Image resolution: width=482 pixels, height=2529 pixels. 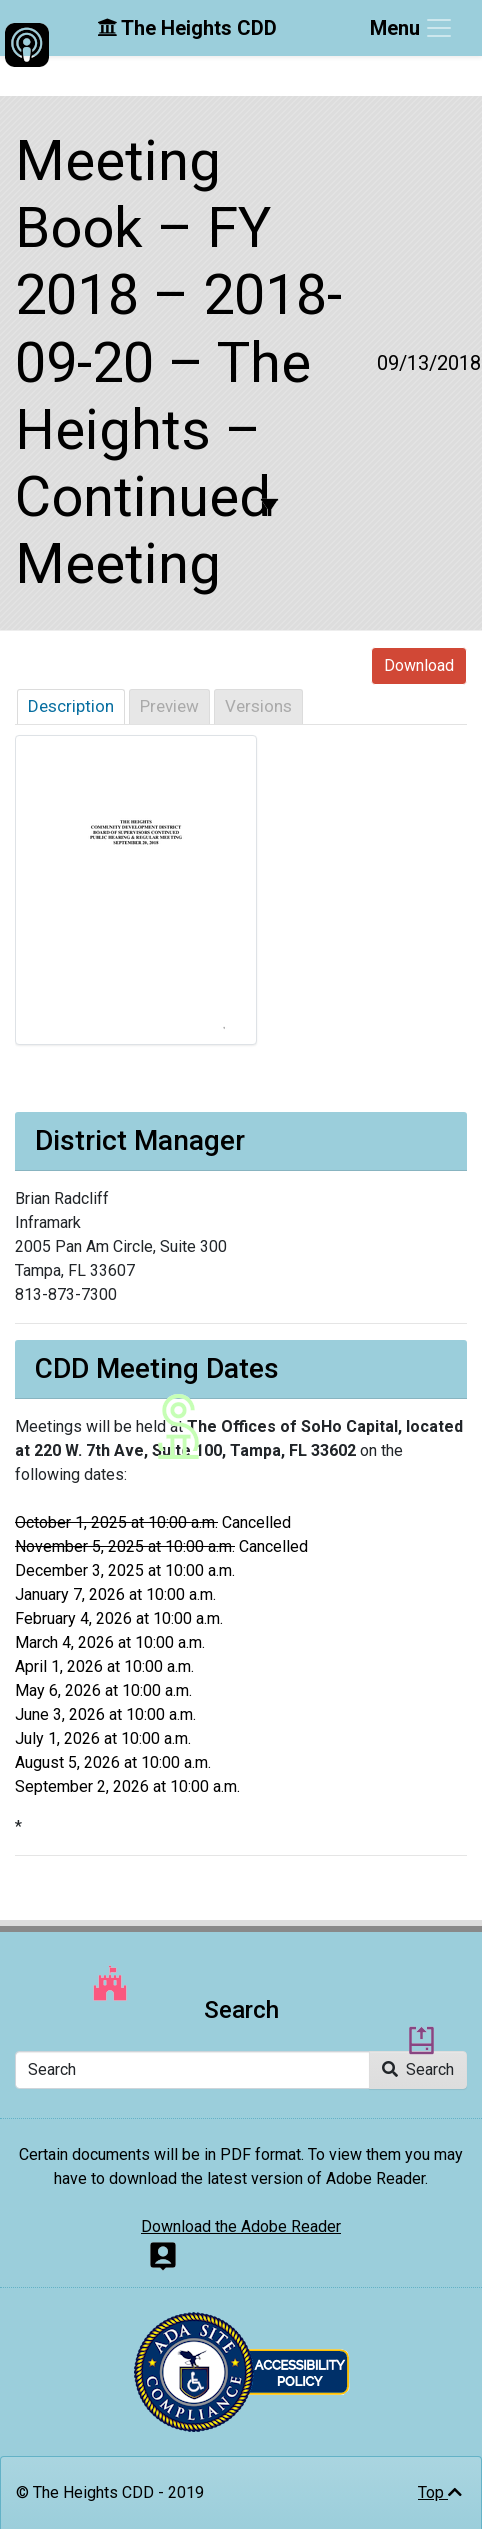 What do you see at coordinates (110, 1983) in the screenshot?
I see `fort awesome brand logo` at bounding box center [110, 1983].